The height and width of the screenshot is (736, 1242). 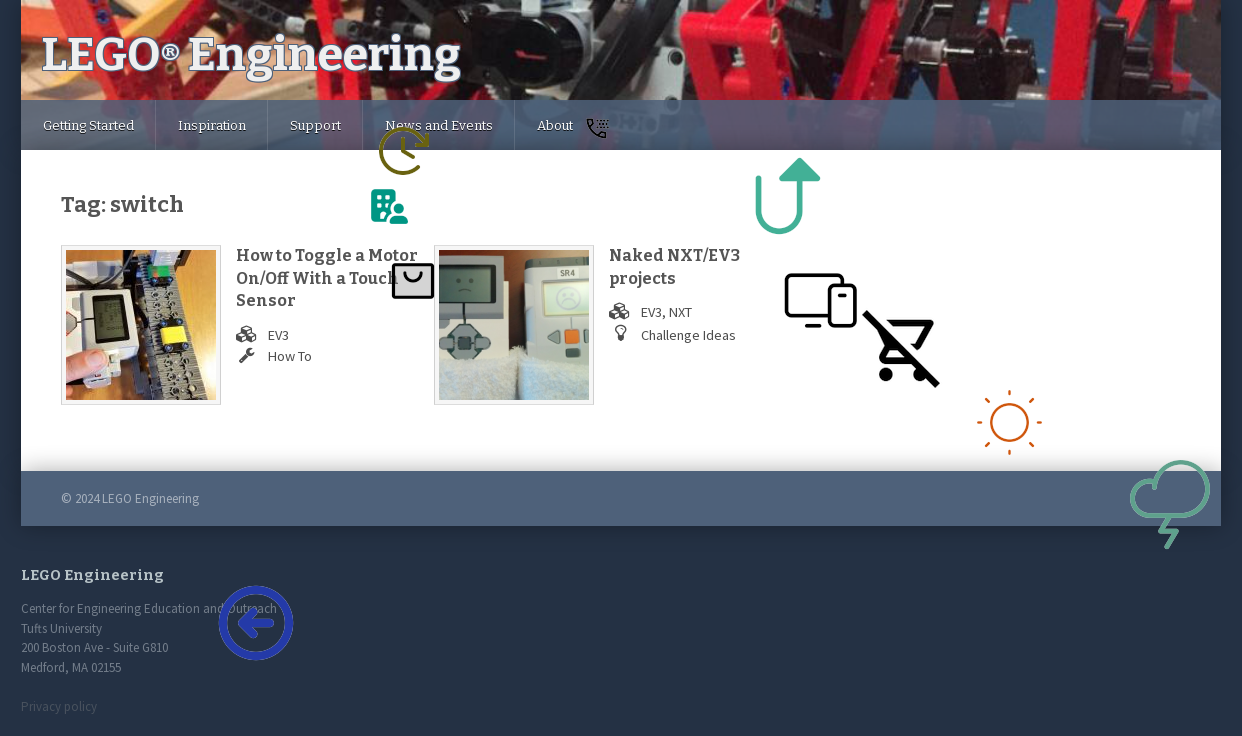 What do you see at coordinates (903, 347) in the screenshot?
I see `remove item from shopping cart` at bounding box center [903, 347].